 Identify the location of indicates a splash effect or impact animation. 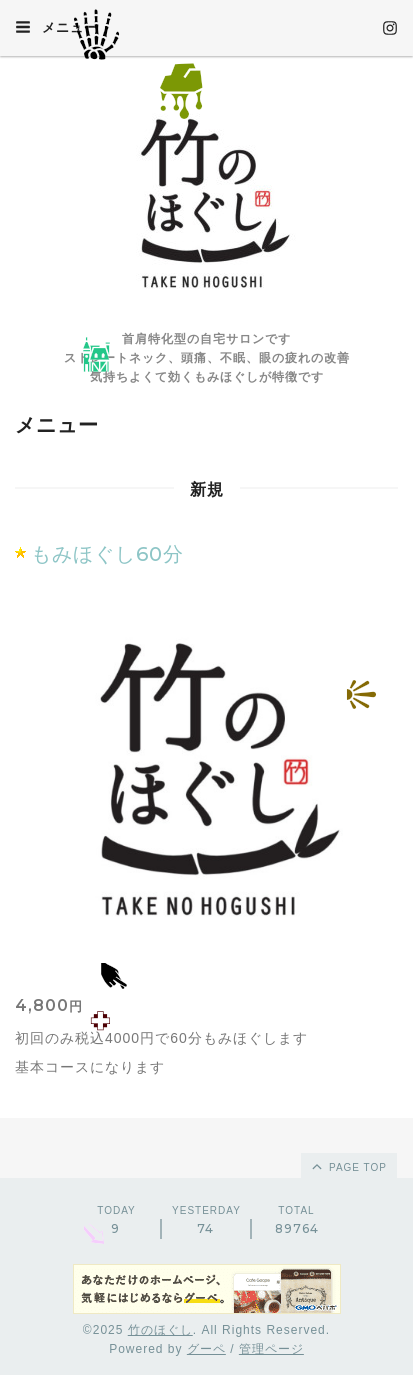
(361, 694).